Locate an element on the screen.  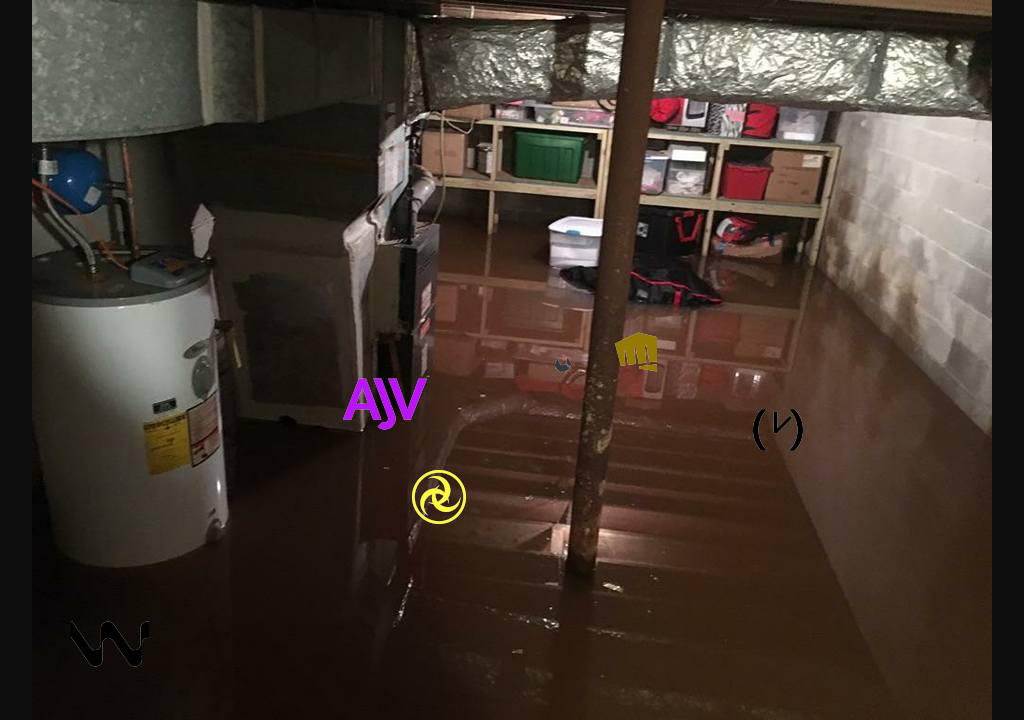
open the Katana application is located at coordinates (439, 497).